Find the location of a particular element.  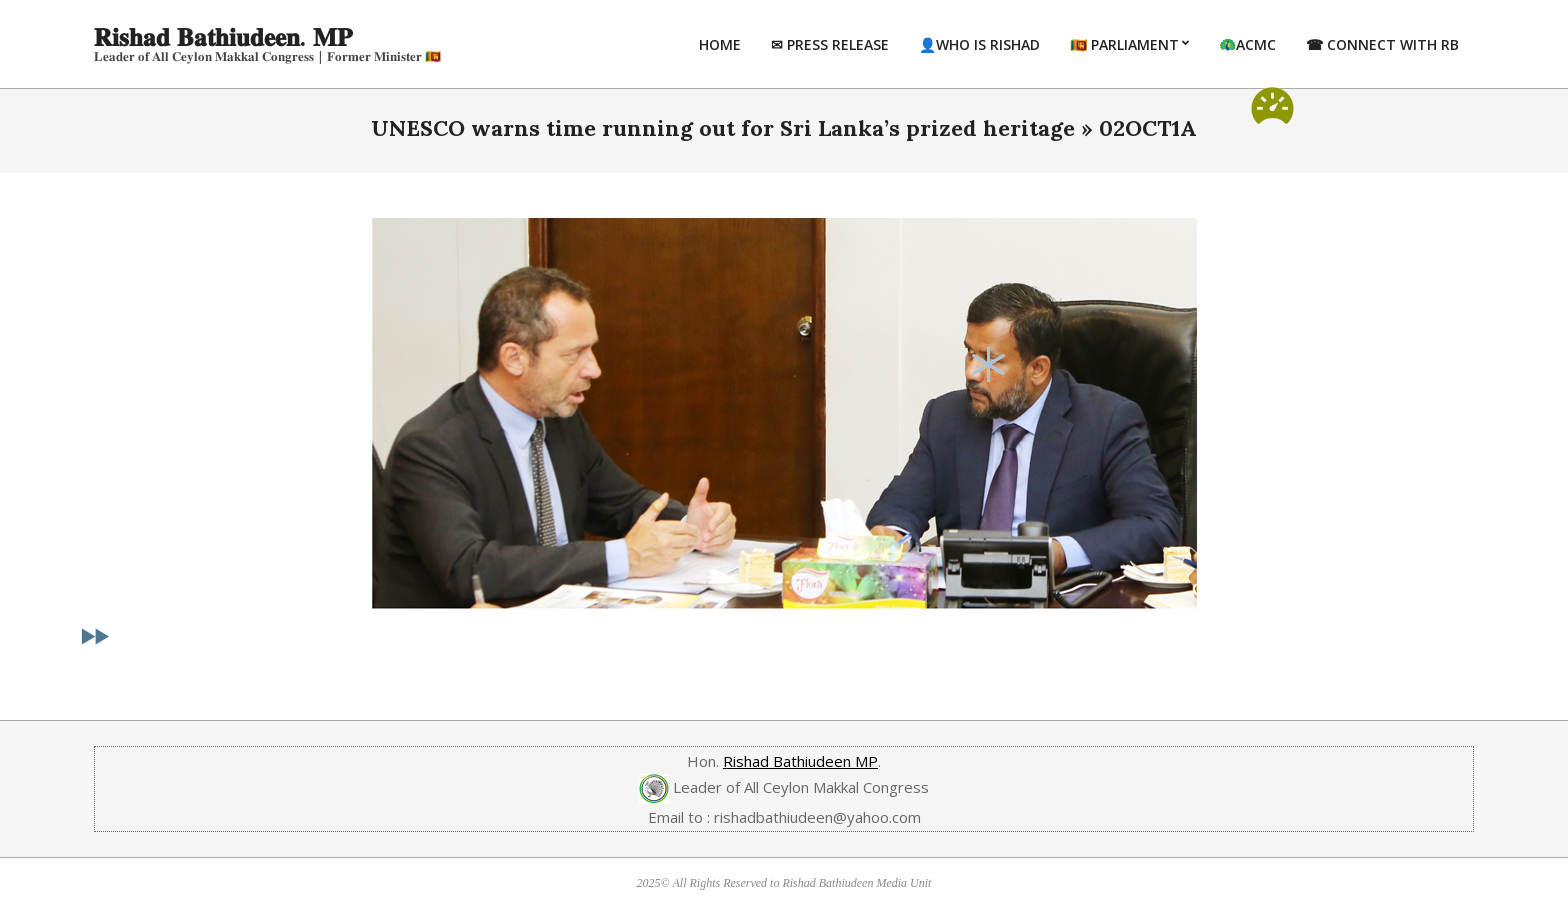

indicates a required field in a form is located at coordinates (988, 364).